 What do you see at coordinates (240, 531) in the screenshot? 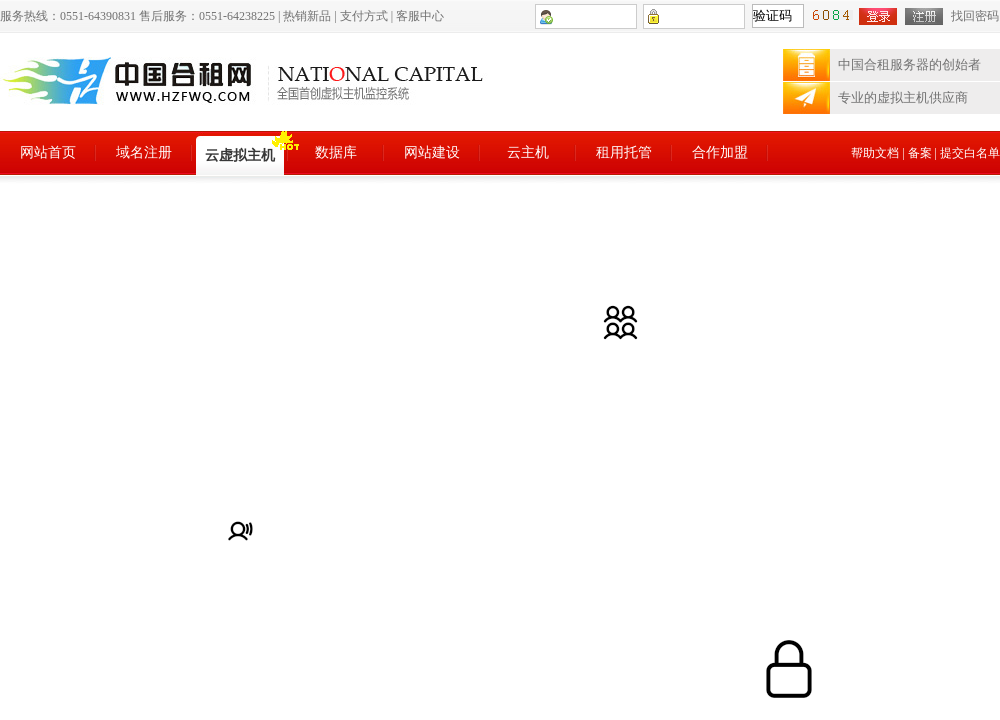
I see `user is speaking or broadcasting audio` at bounding box center [240, 531].